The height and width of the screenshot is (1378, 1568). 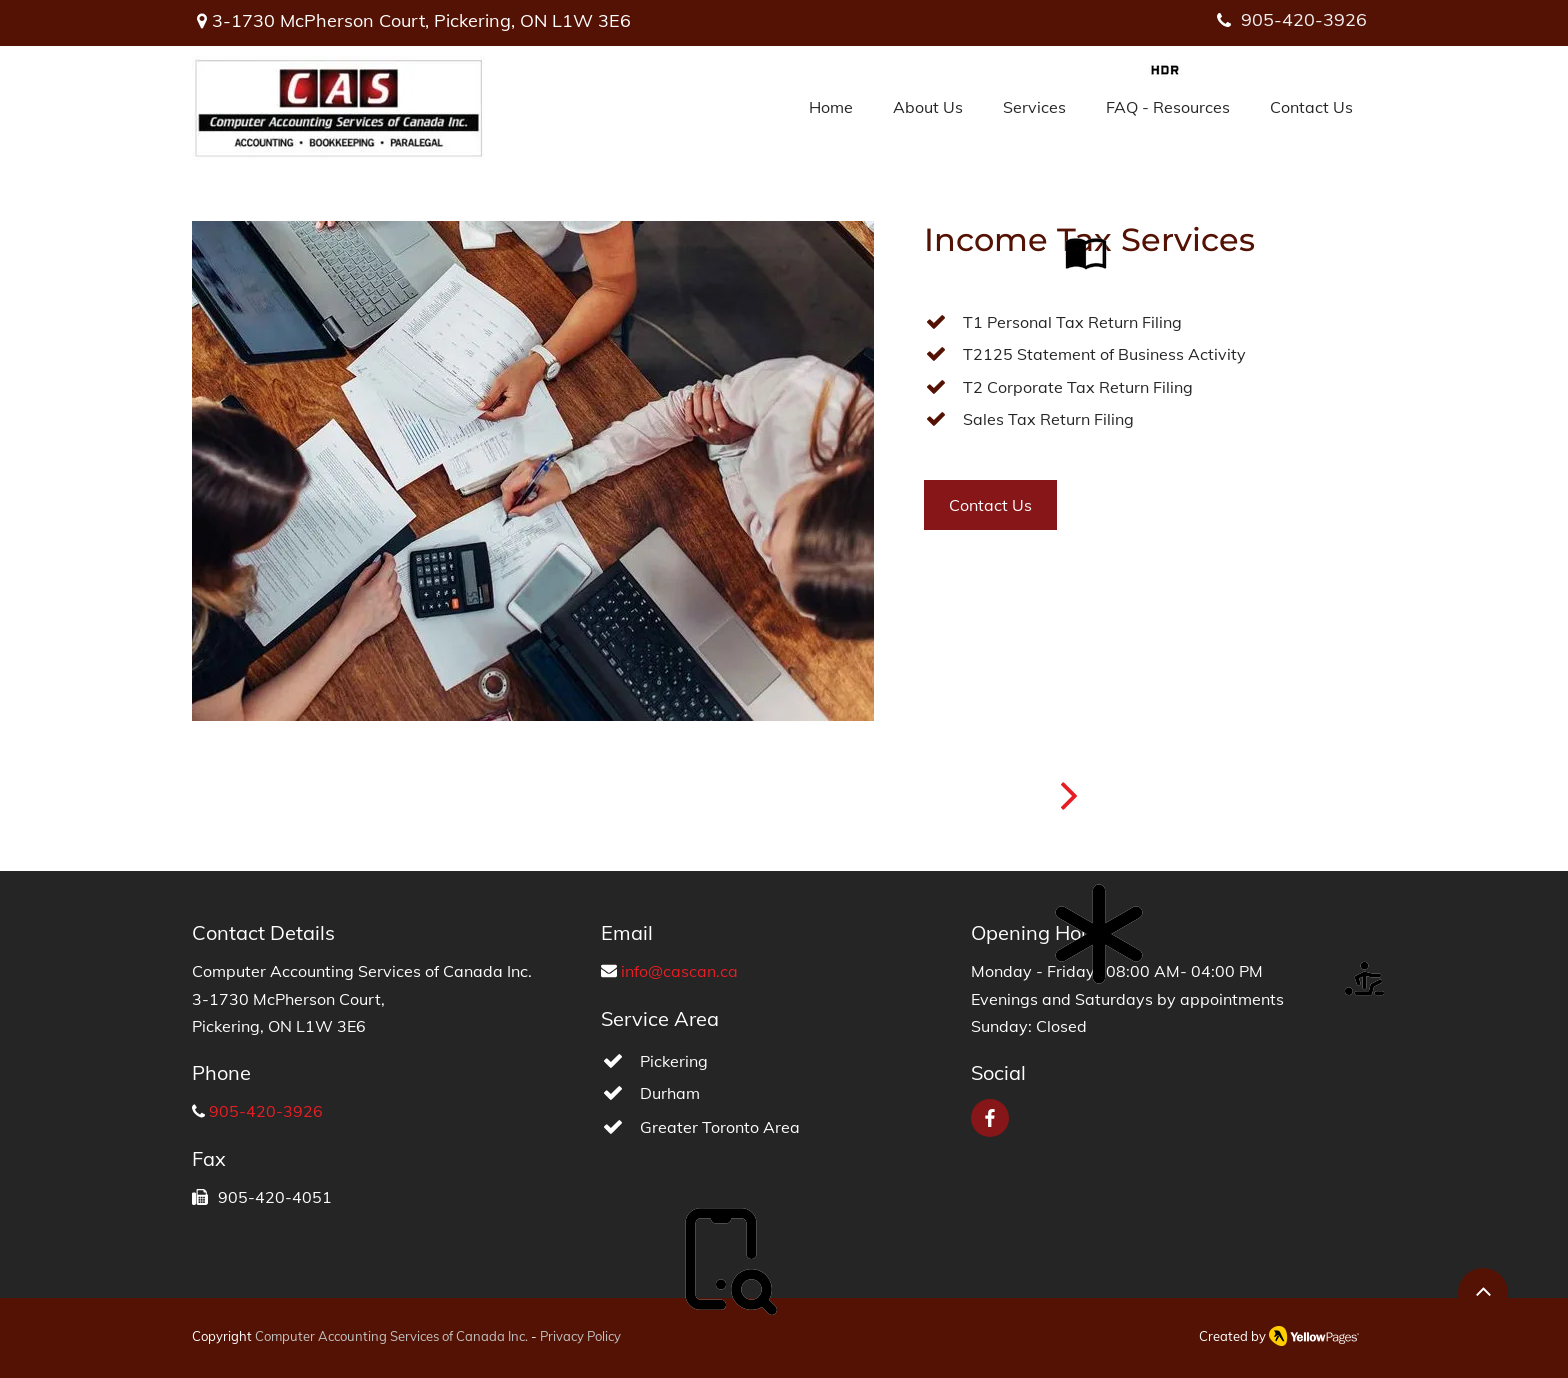 I want to click on indicates a required field in a form, so click(x=1099, y=934).